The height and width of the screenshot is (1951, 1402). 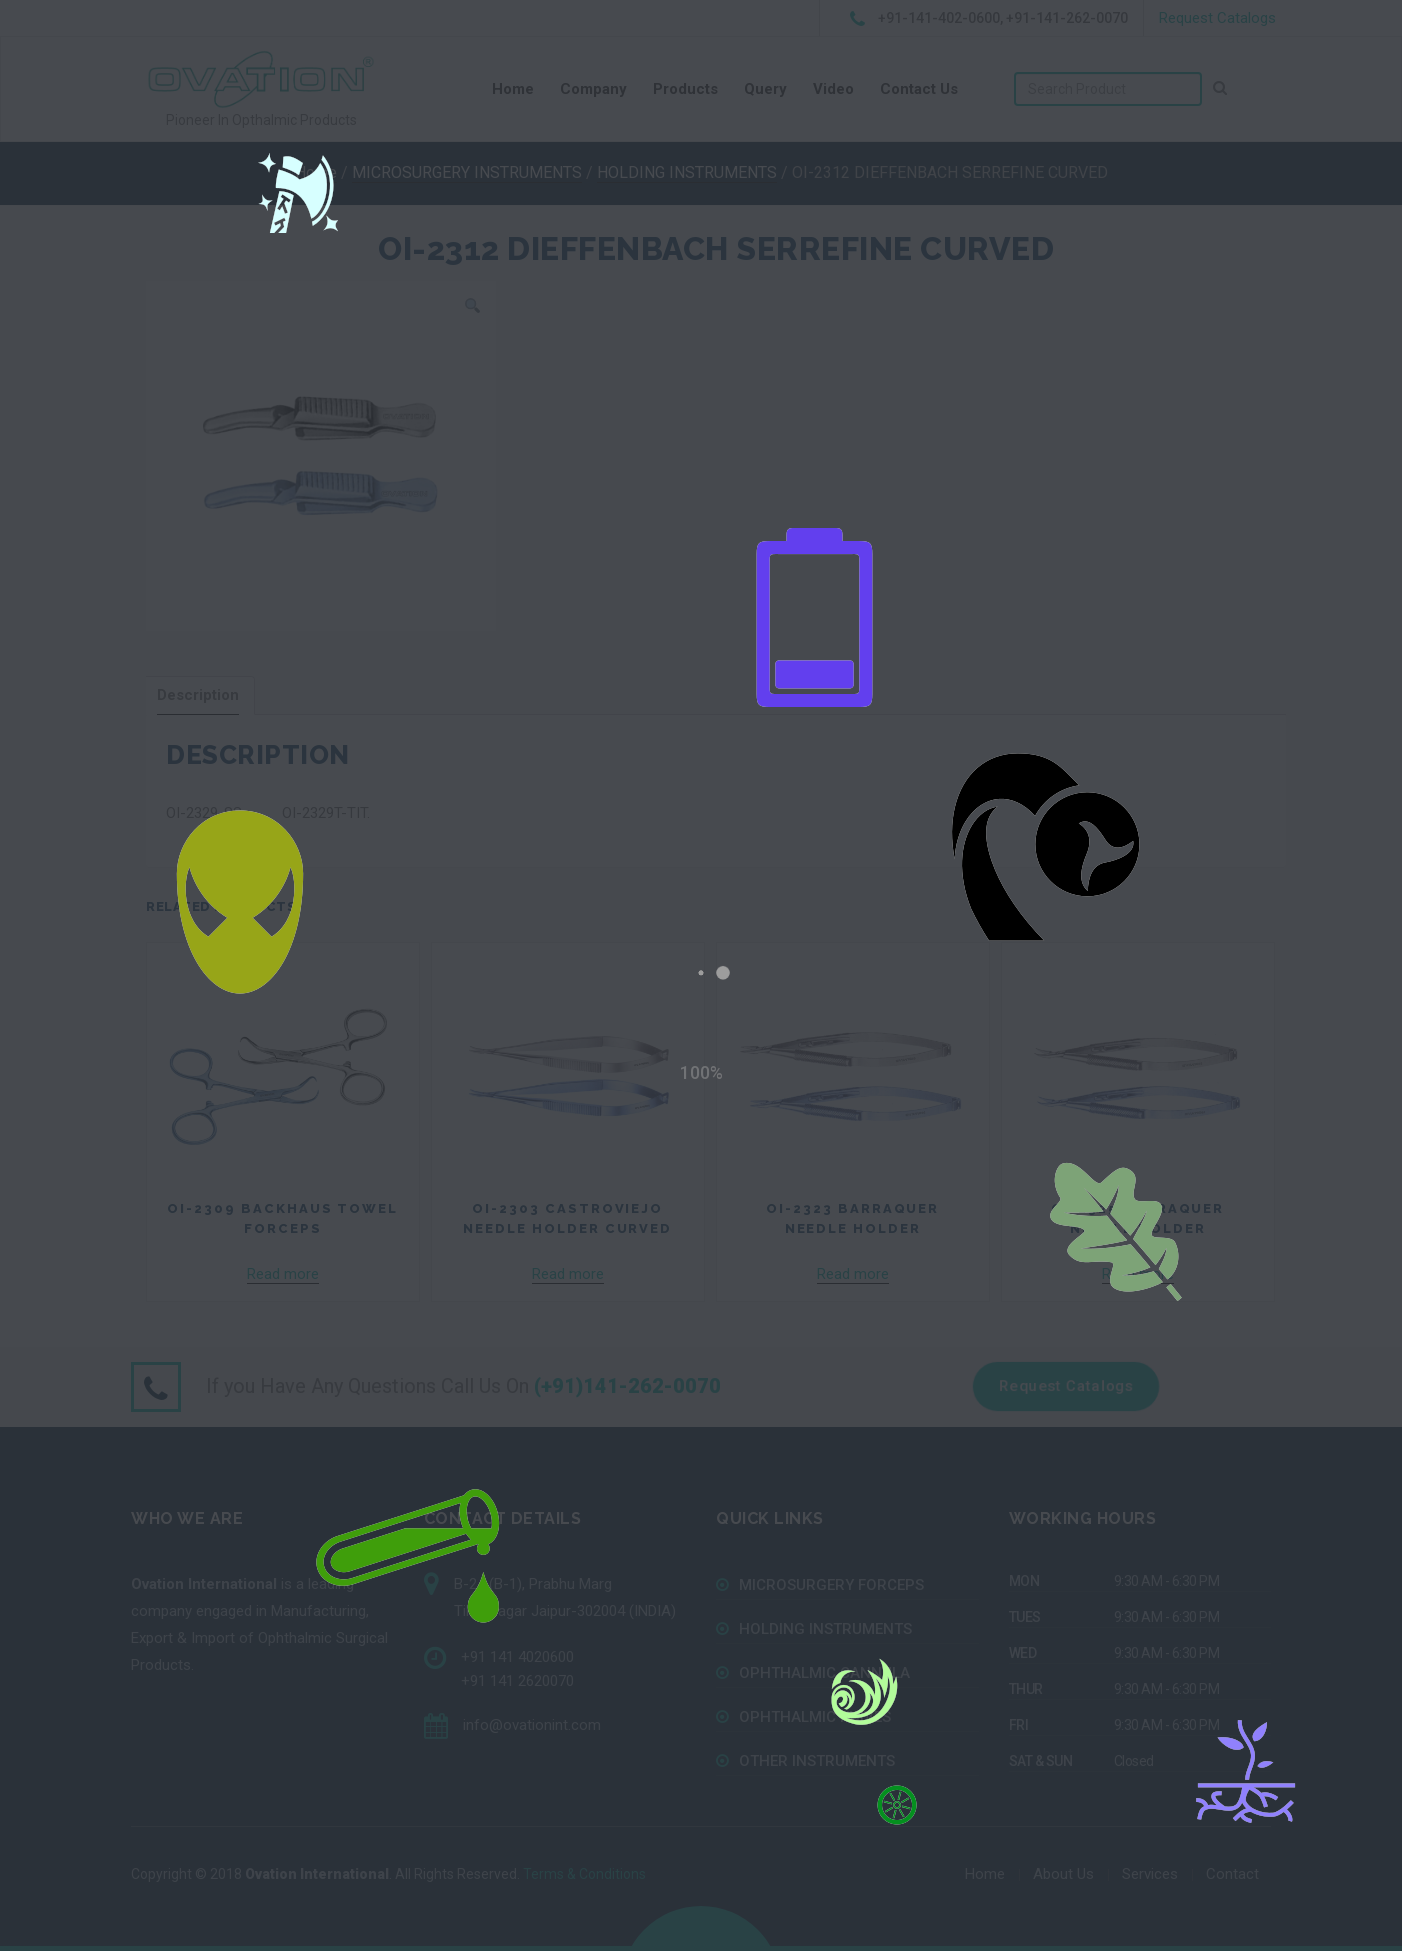 I want to click on select a wheel or cart component in a game, so click(x=897, y=1805).